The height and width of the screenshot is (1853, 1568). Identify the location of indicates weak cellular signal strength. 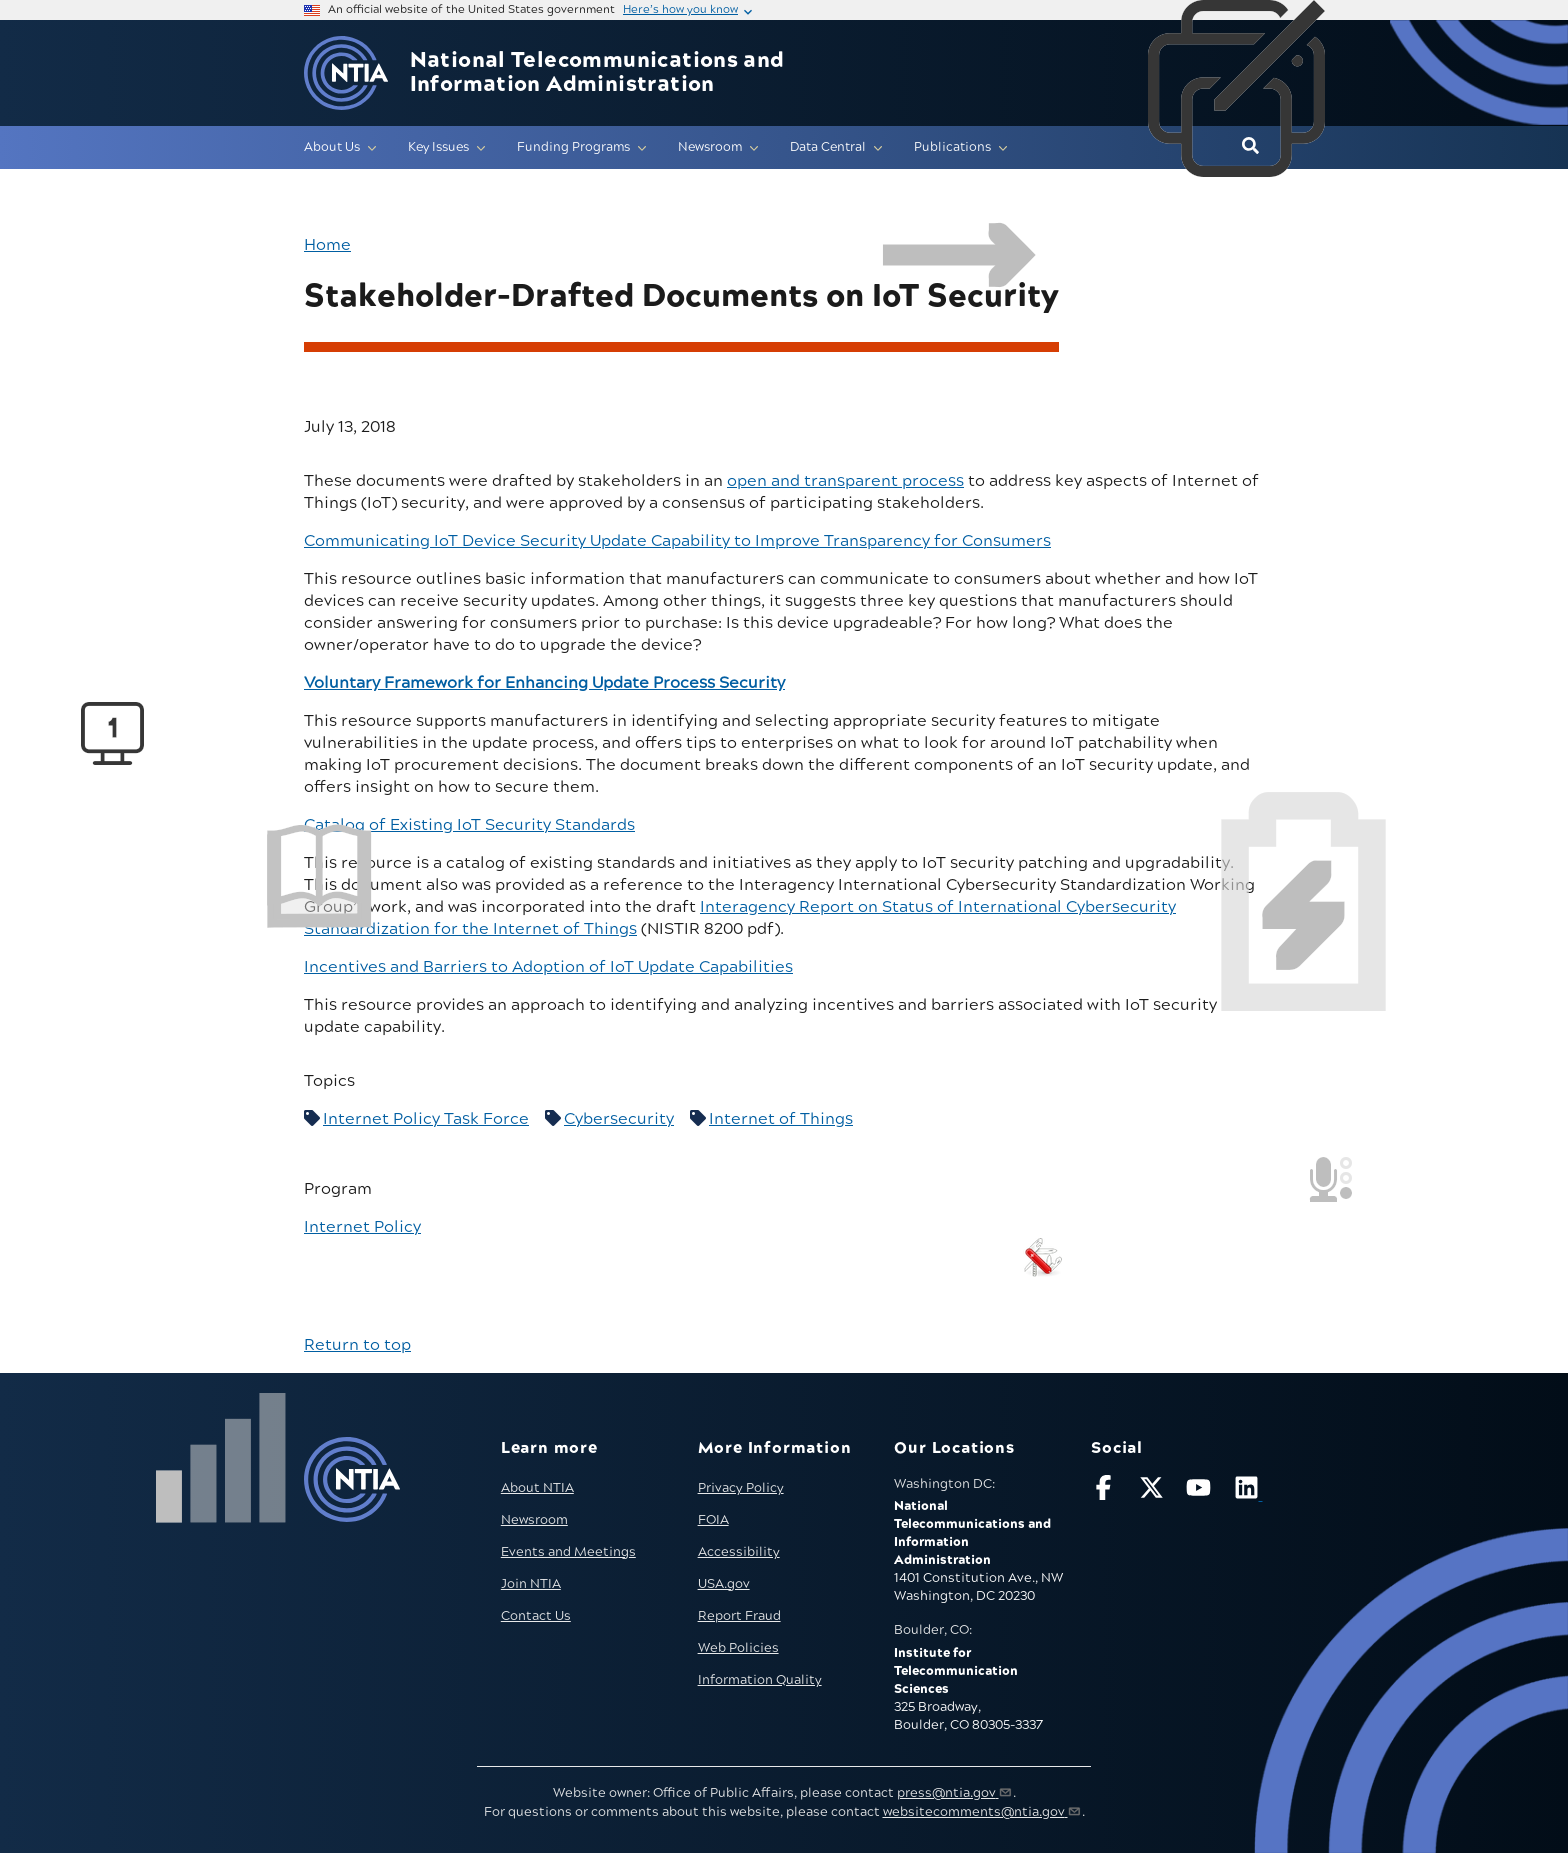
(225, 1462).